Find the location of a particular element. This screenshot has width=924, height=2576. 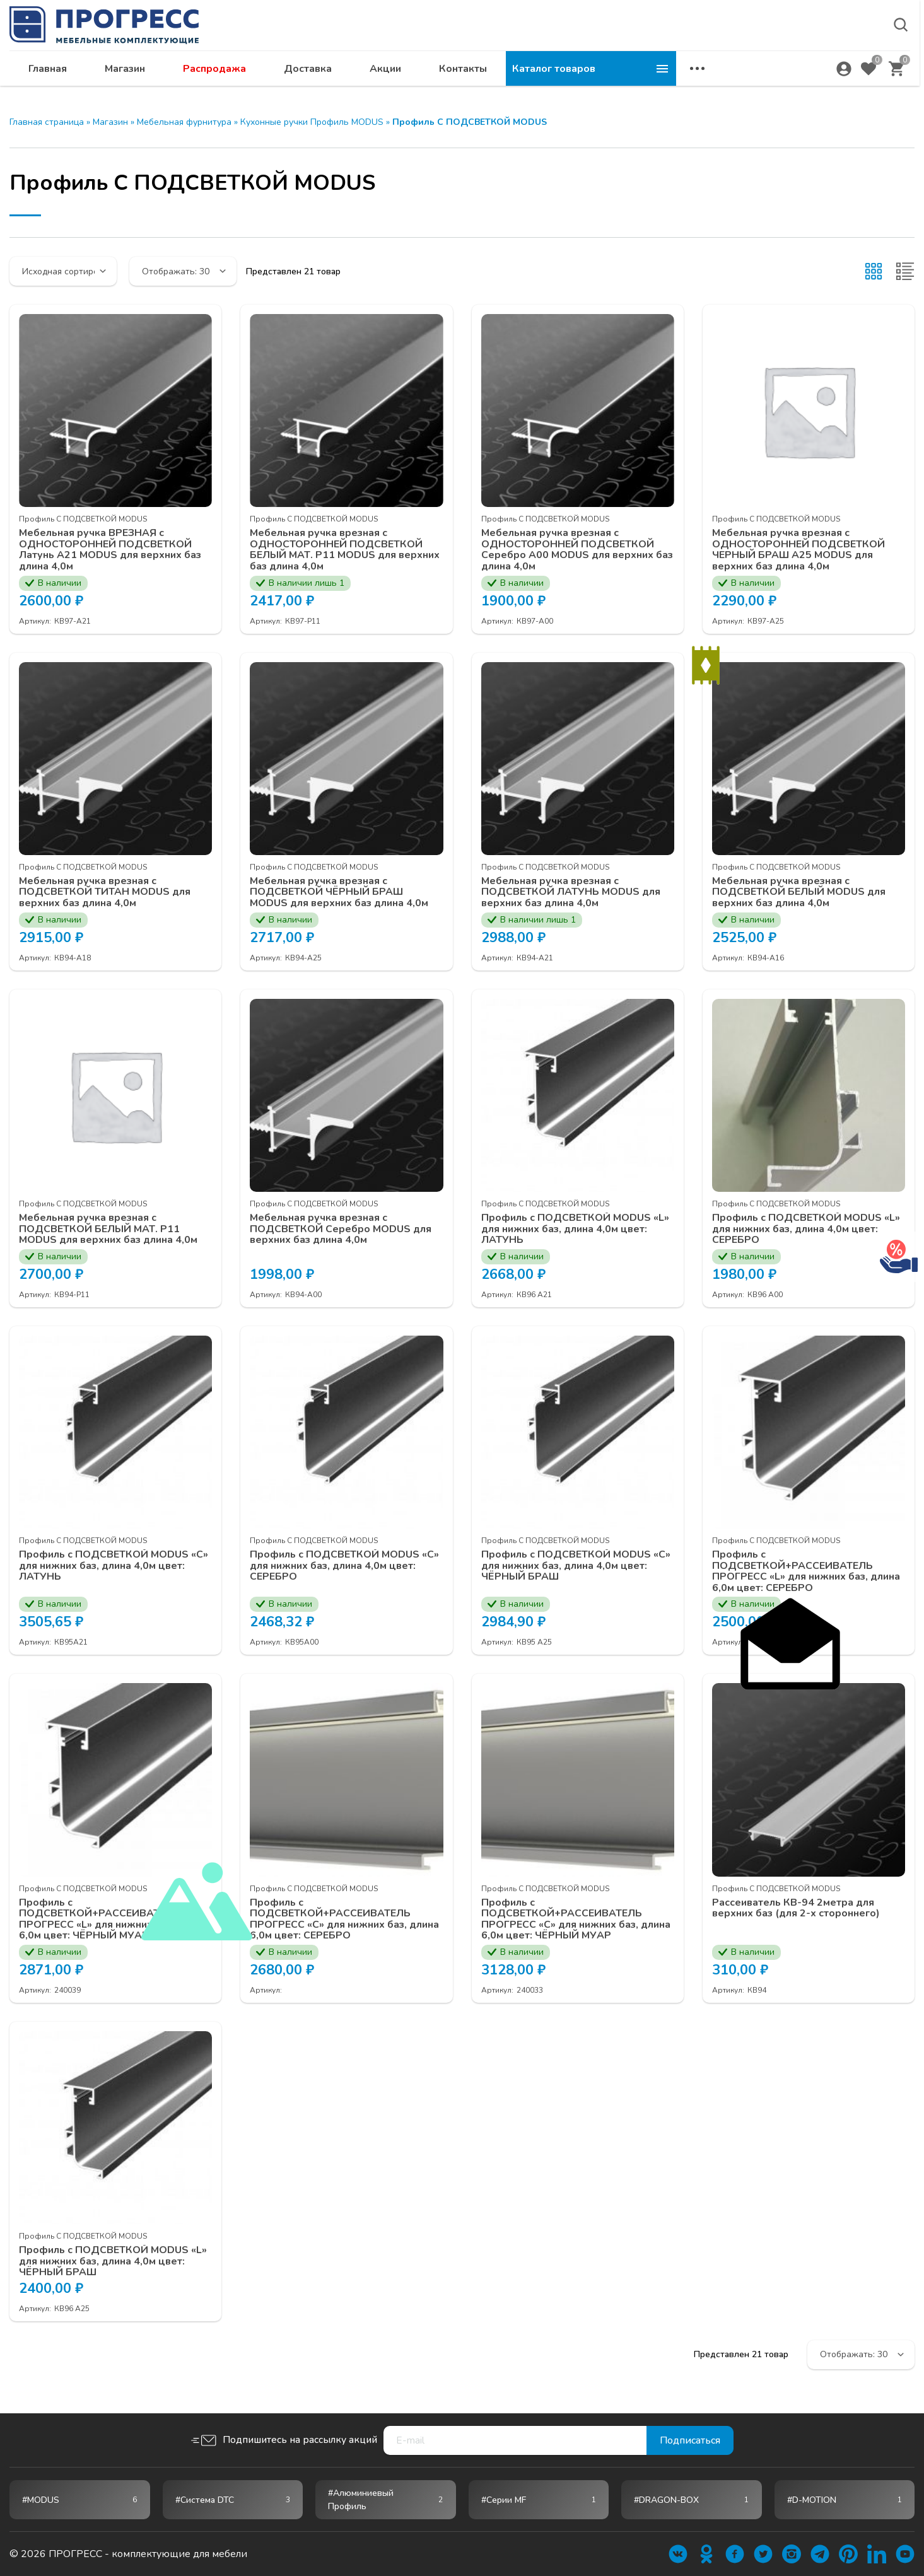

view or manage rug products in a home decor app is located at coordinates (706, 665).